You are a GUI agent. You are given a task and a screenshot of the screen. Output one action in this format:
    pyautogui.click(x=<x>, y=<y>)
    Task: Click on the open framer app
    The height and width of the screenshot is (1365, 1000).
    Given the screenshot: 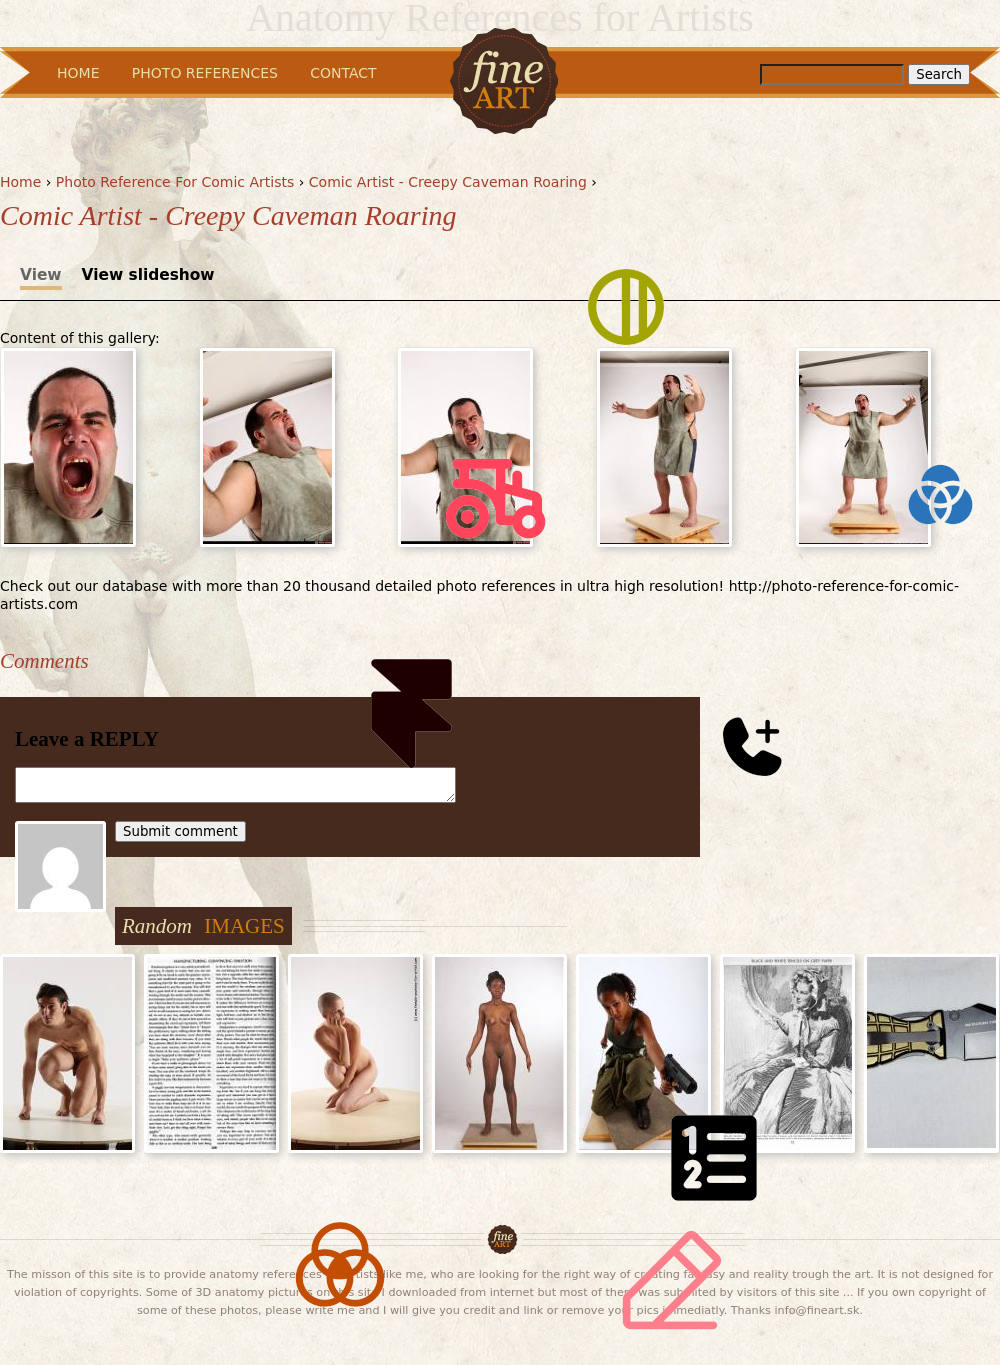 What is the action you would take?
    pyautogui.click(x=411, y=707)
    